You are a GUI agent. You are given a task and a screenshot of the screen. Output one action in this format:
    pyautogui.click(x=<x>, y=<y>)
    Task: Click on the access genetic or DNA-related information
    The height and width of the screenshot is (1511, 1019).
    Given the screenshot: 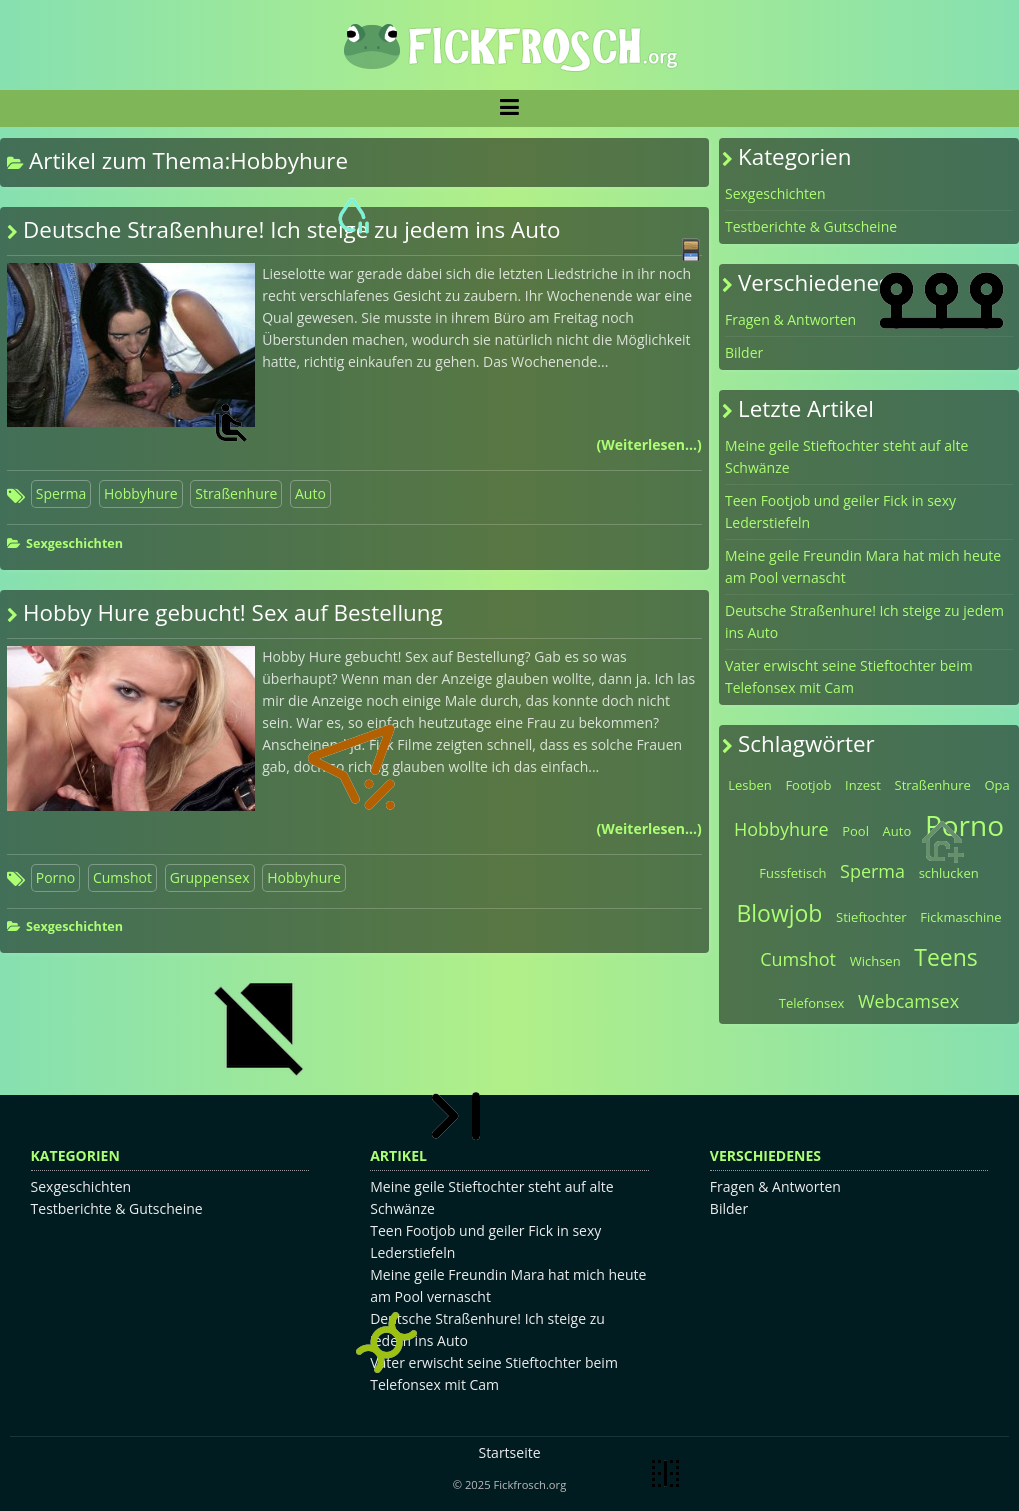 What is the action you would take?
    pyautogui.click(x=386, y=1342)
    